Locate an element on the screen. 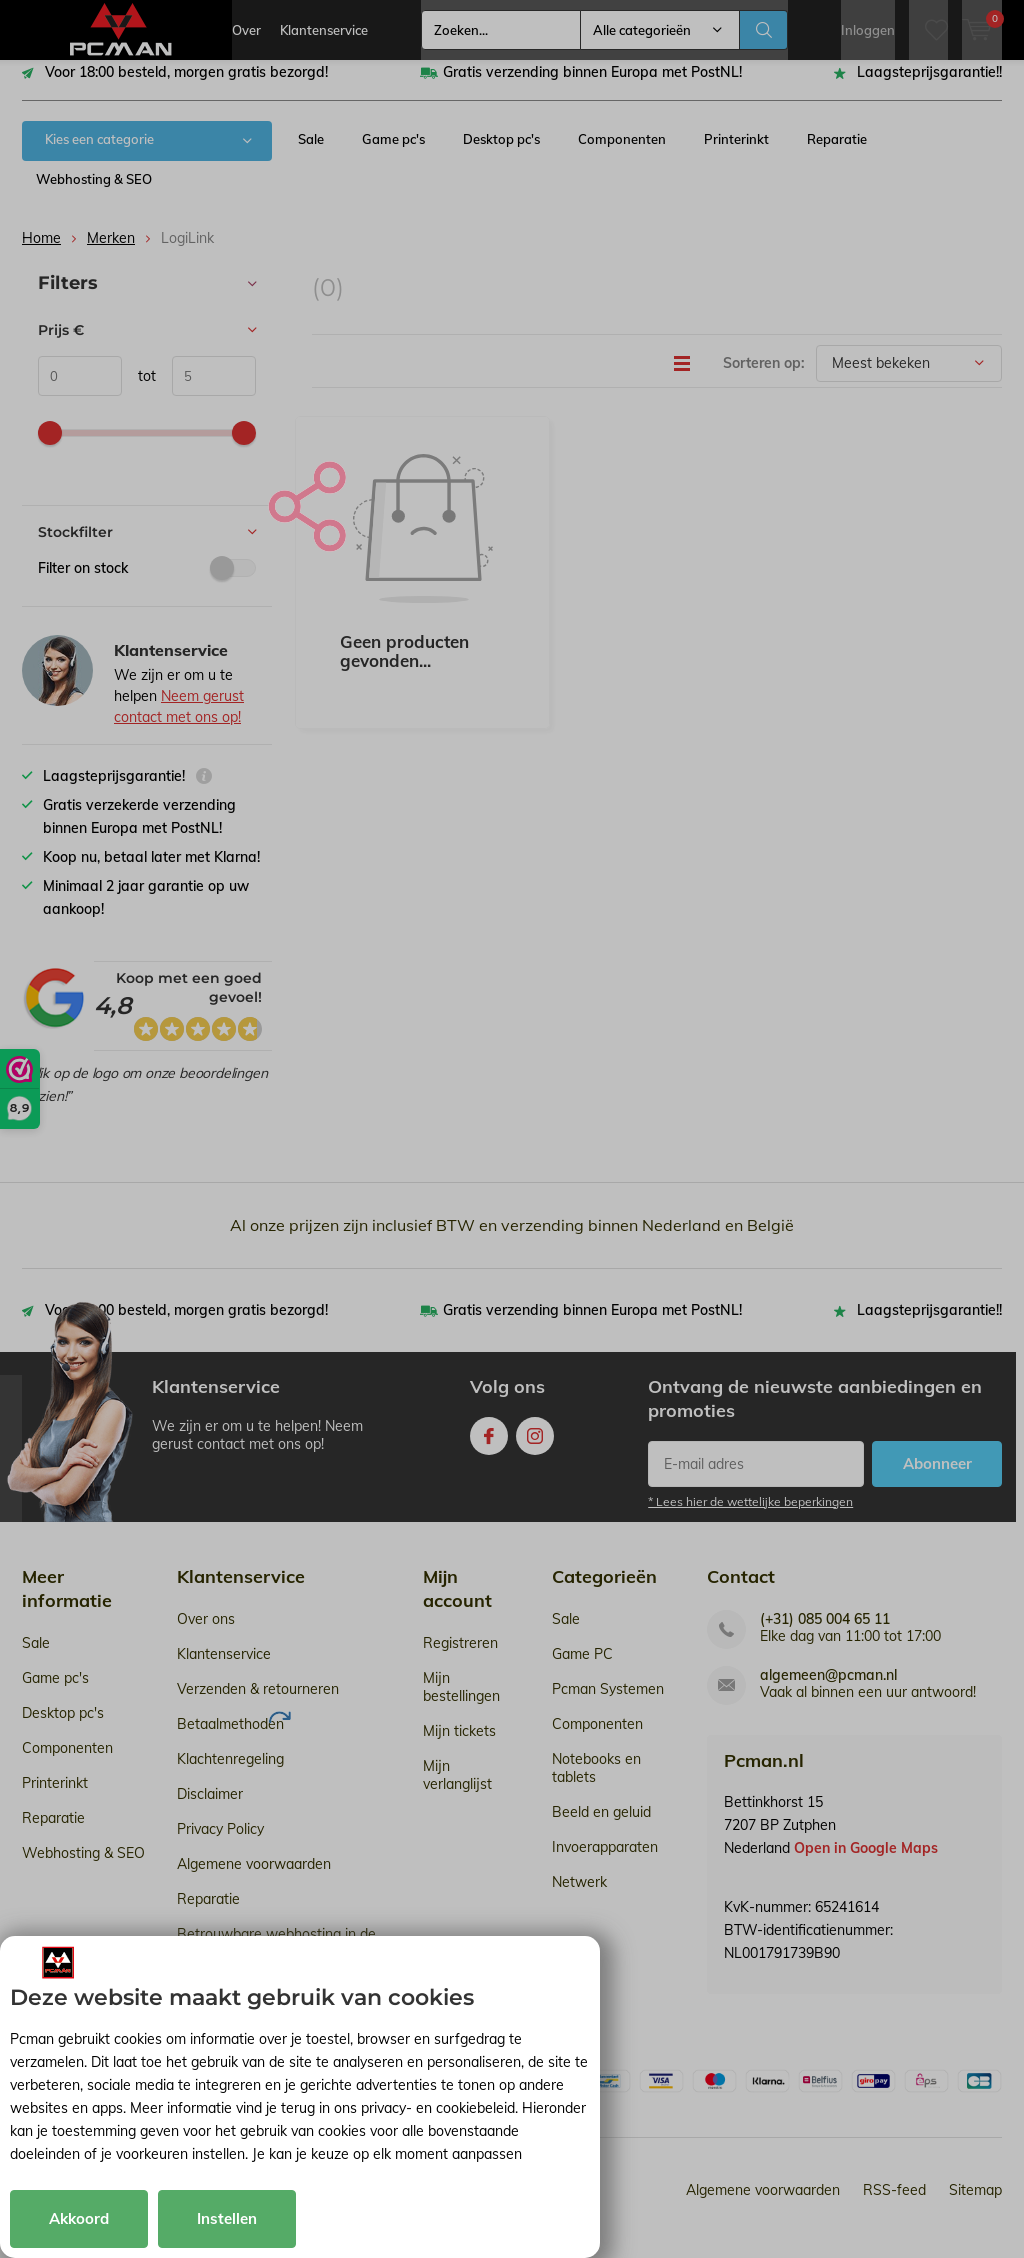 This screenshot has width=1024, height=2258. redo an action is located at coordinates (279, 1716).